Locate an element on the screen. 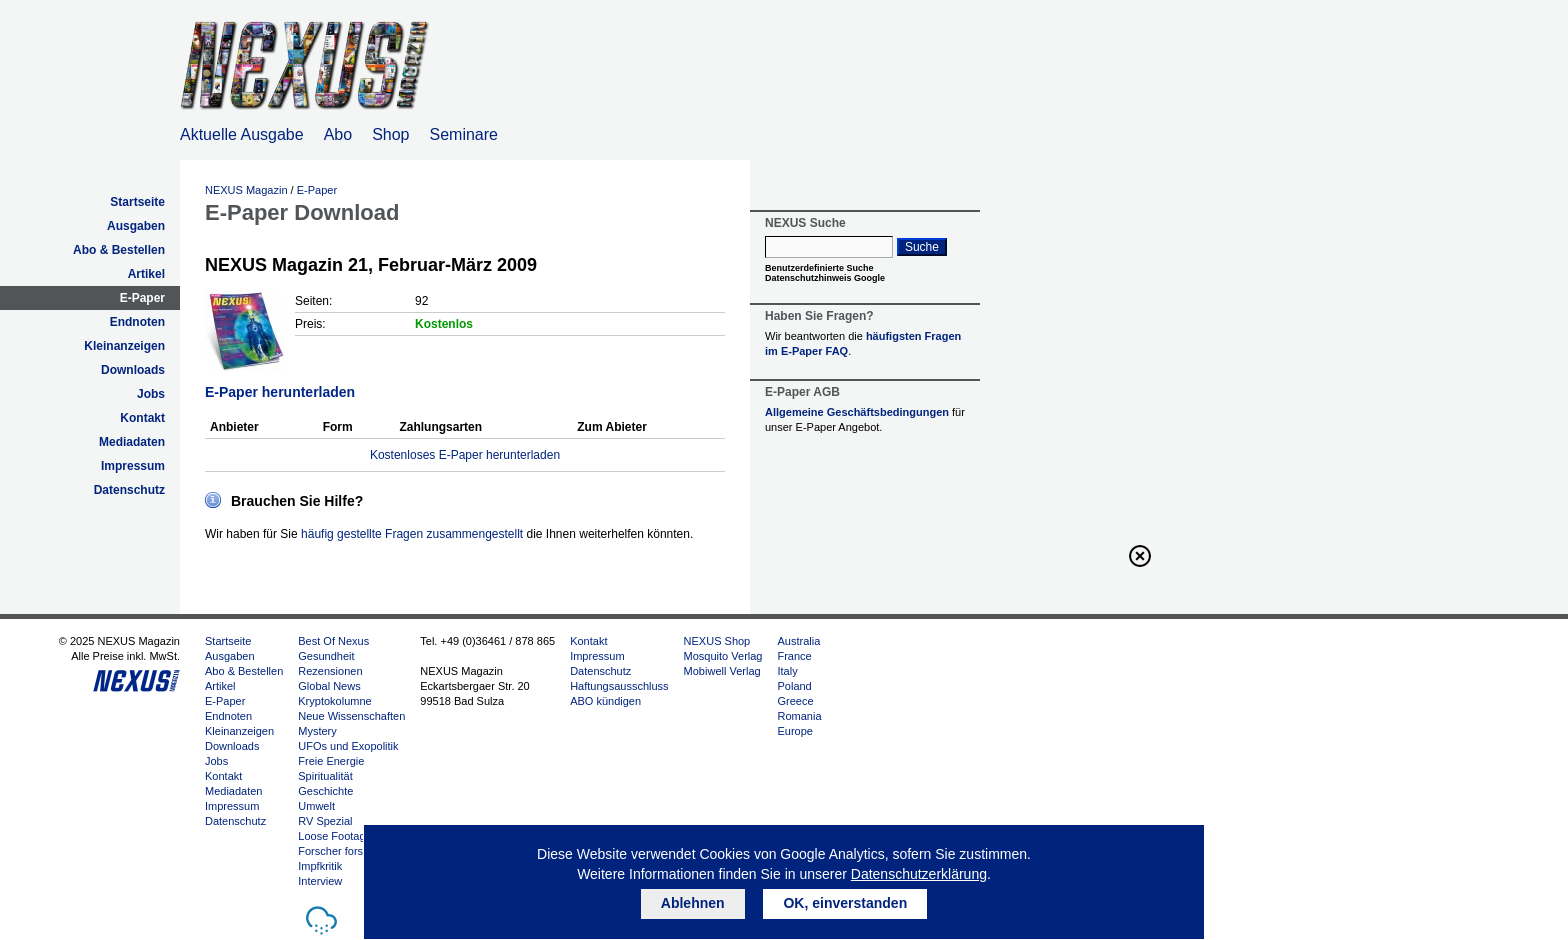 The height and width of the screenshot is (940, 1568). indicates snowy weather conditions is located at coordinates (321, 920).